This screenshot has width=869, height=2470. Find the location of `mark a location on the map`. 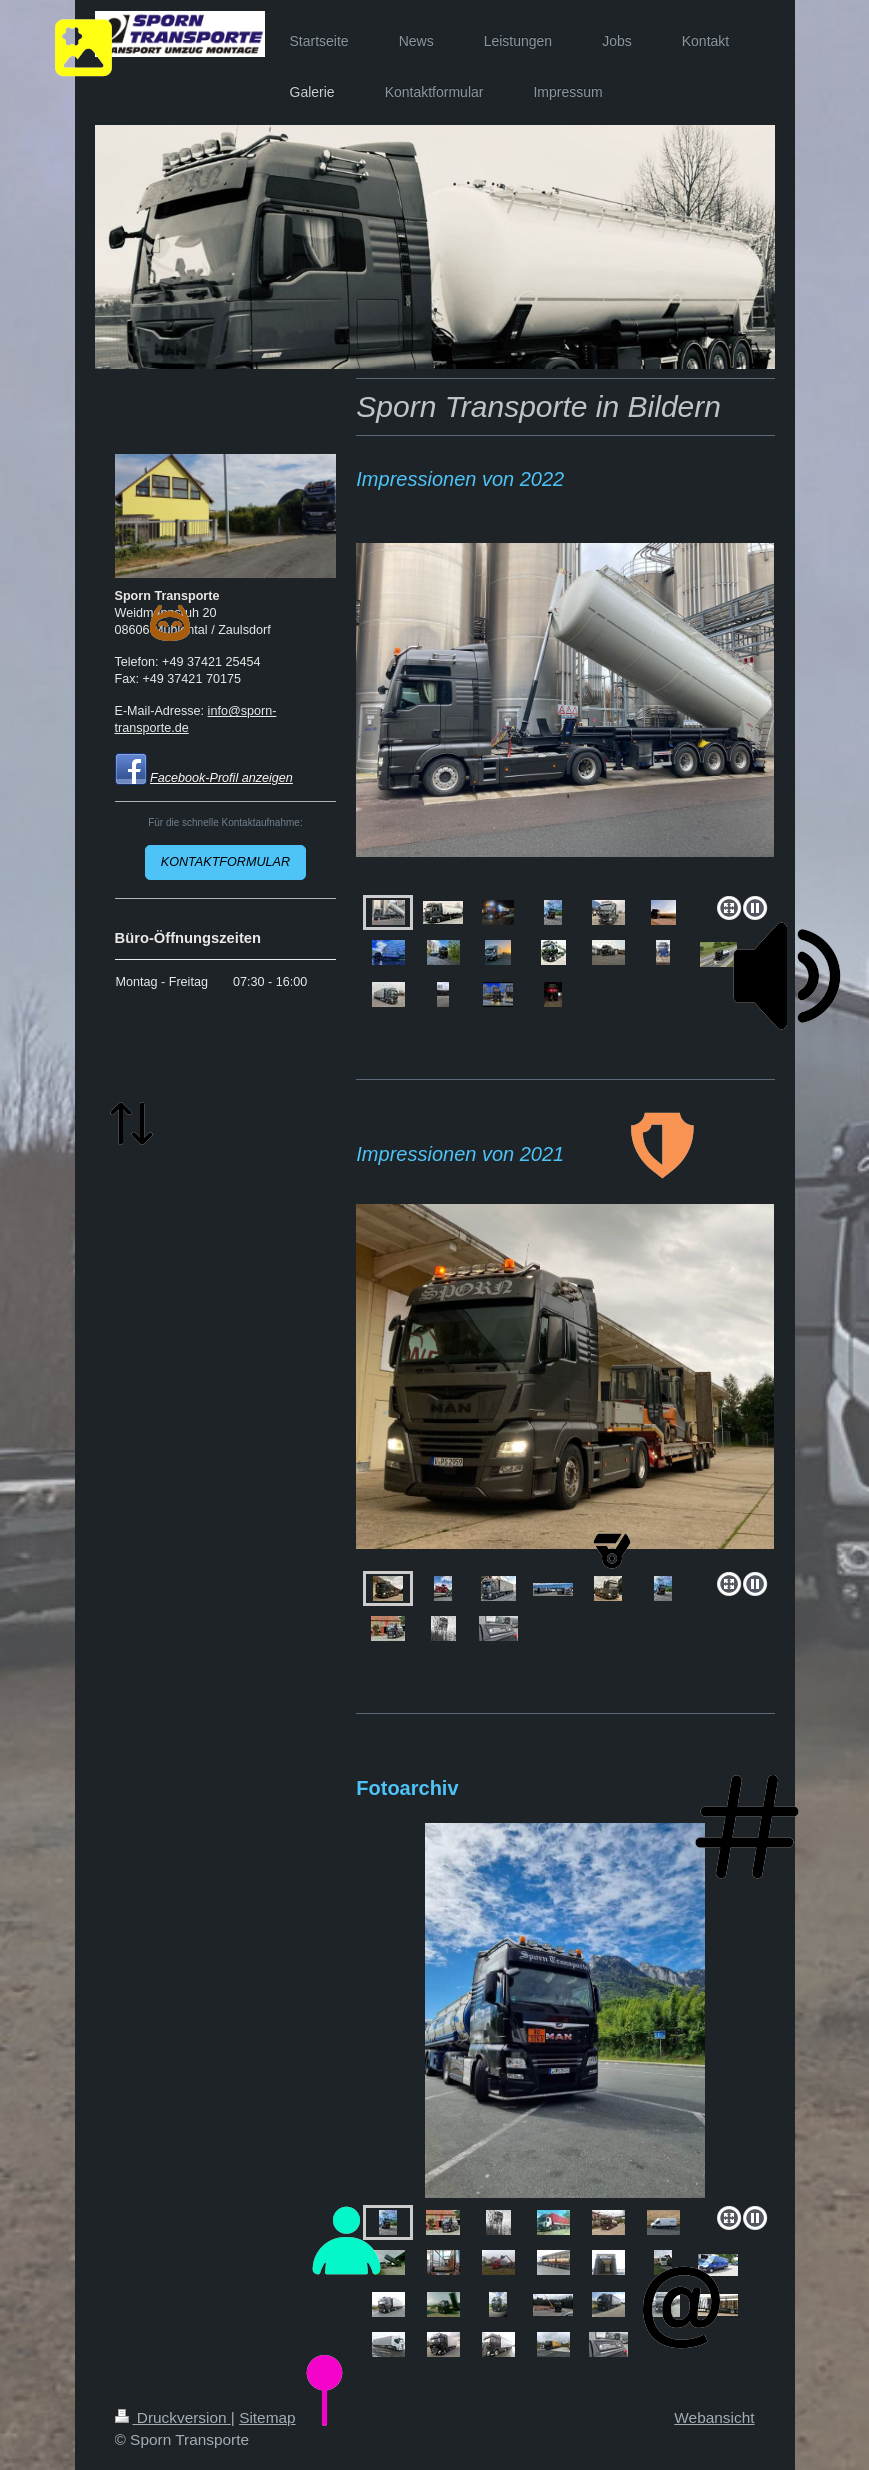

mark a location on the map is located at coordinates (324, 2390).